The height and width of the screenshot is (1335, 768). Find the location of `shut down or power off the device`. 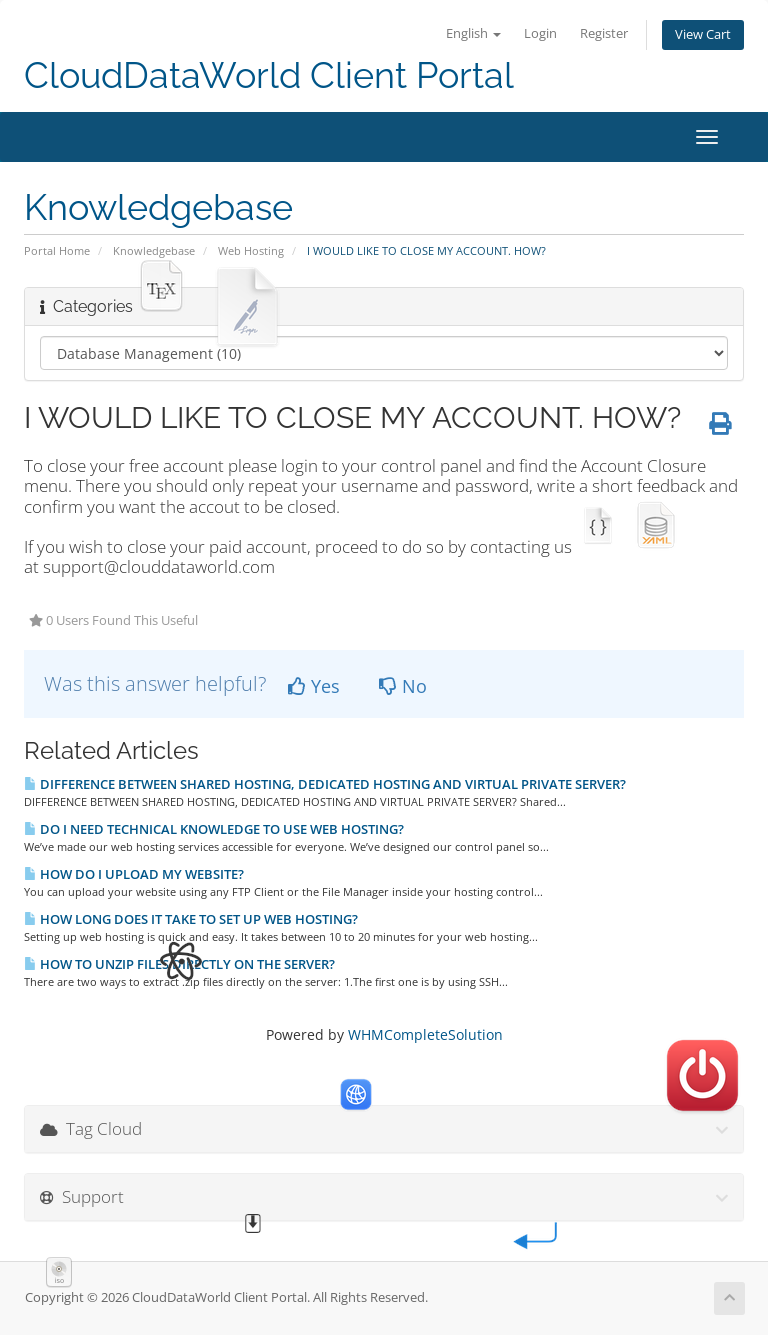

shut down or power off the device is located at coordinates (702, 1075).